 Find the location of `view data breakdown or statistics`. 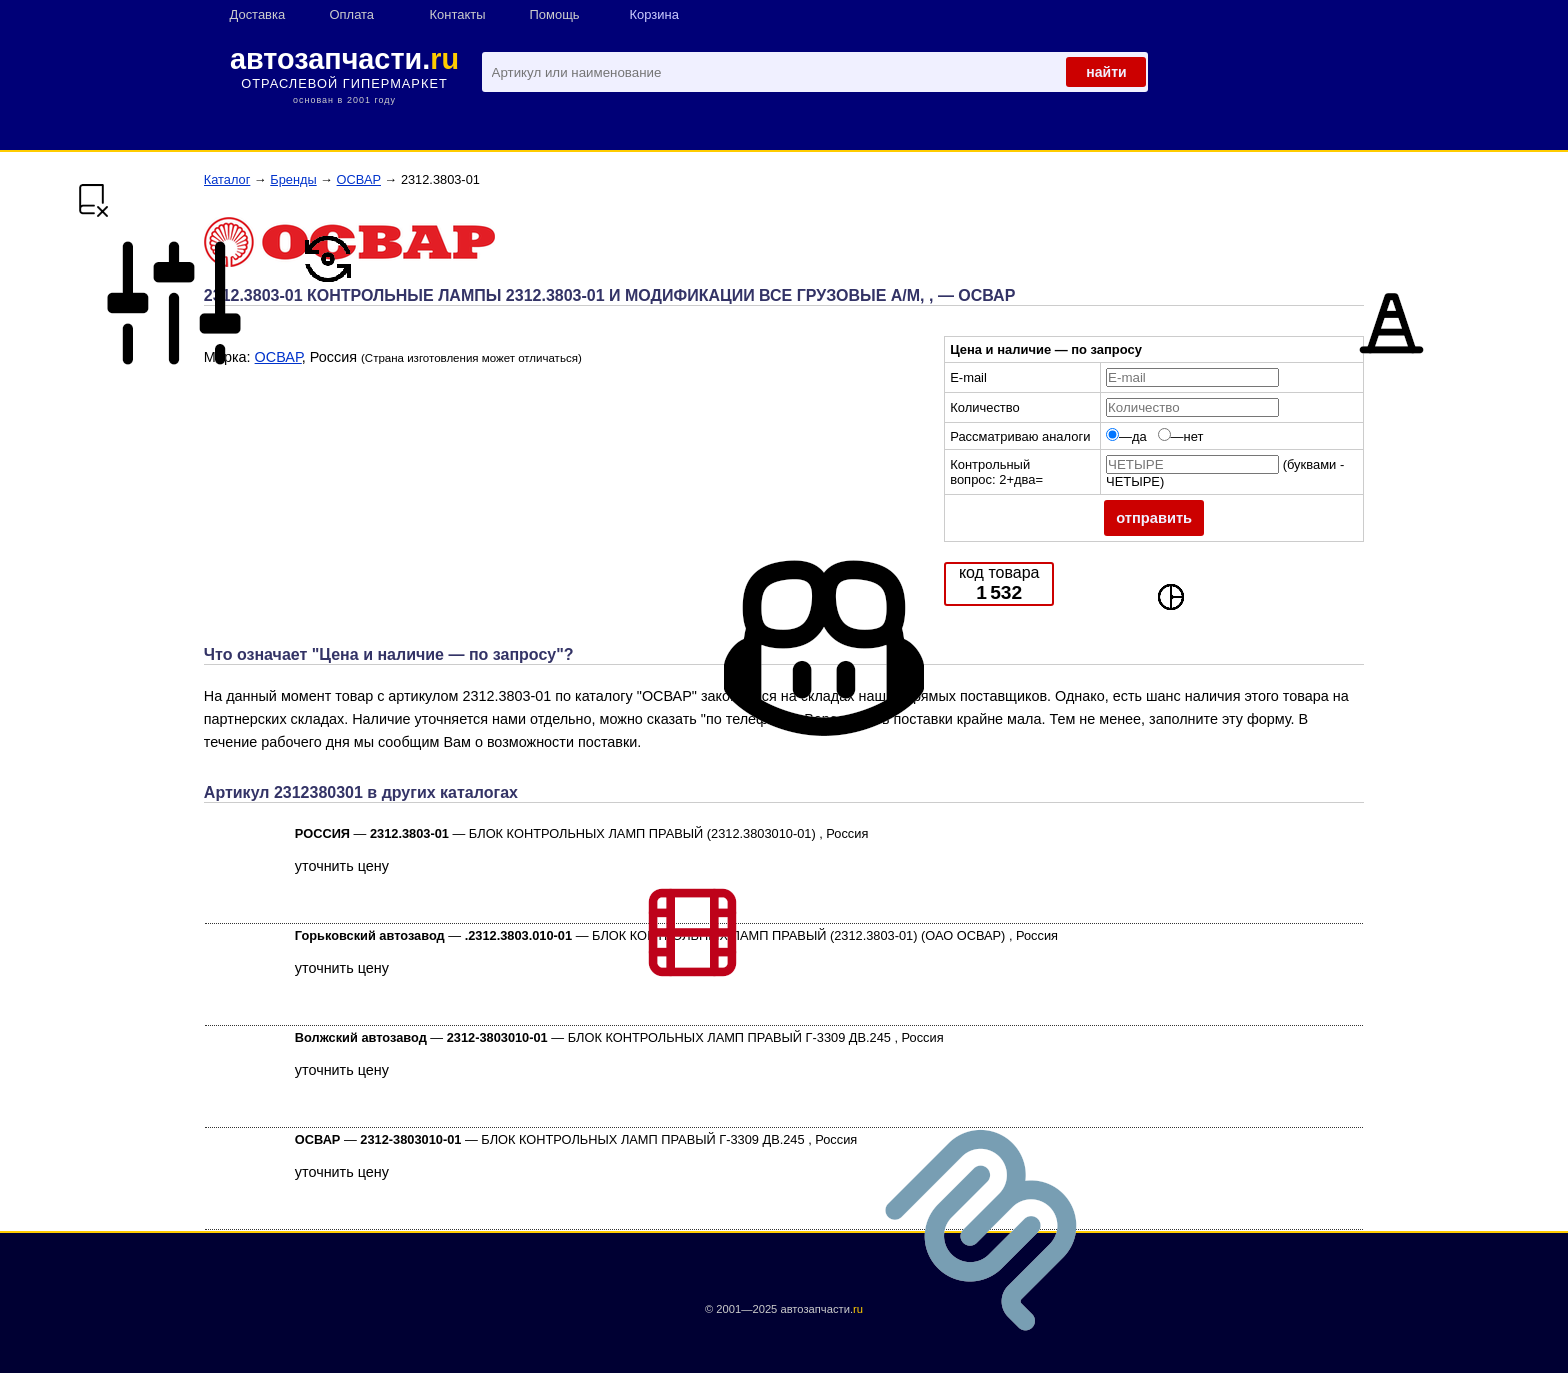

view data breakdown or statistics is located at coordinates (1171, 597).